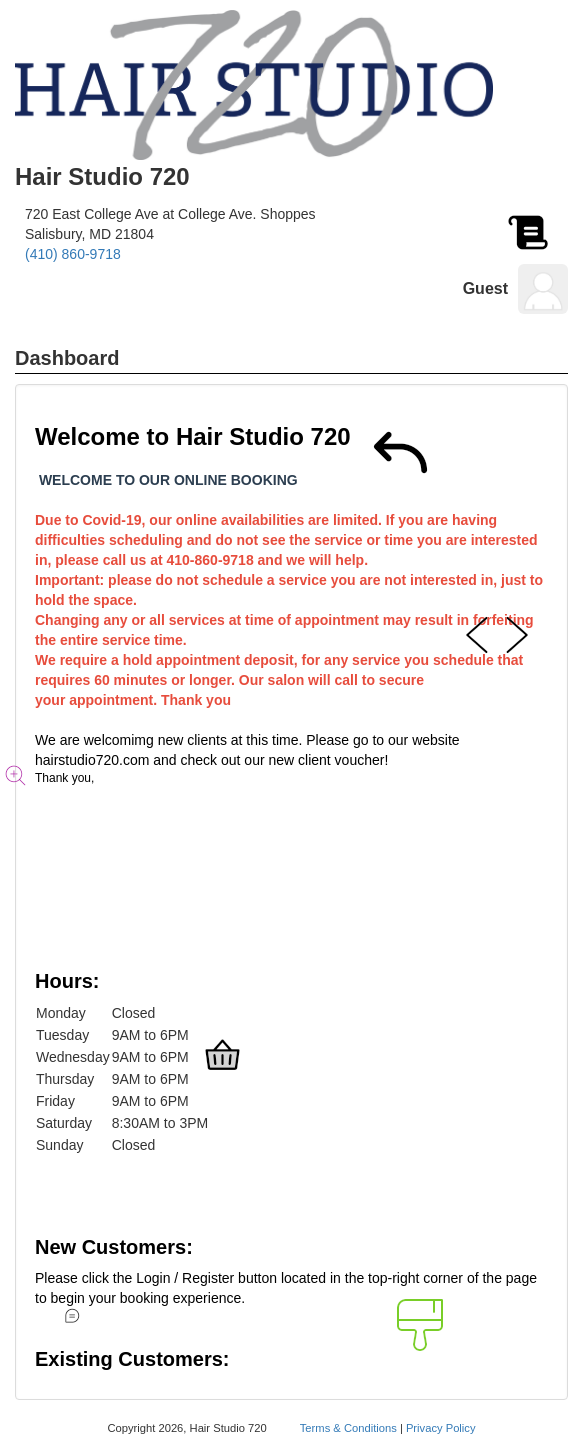 This screenshot has height=1446, width=583. I want to click on view or edit source code, so click(497, 635).